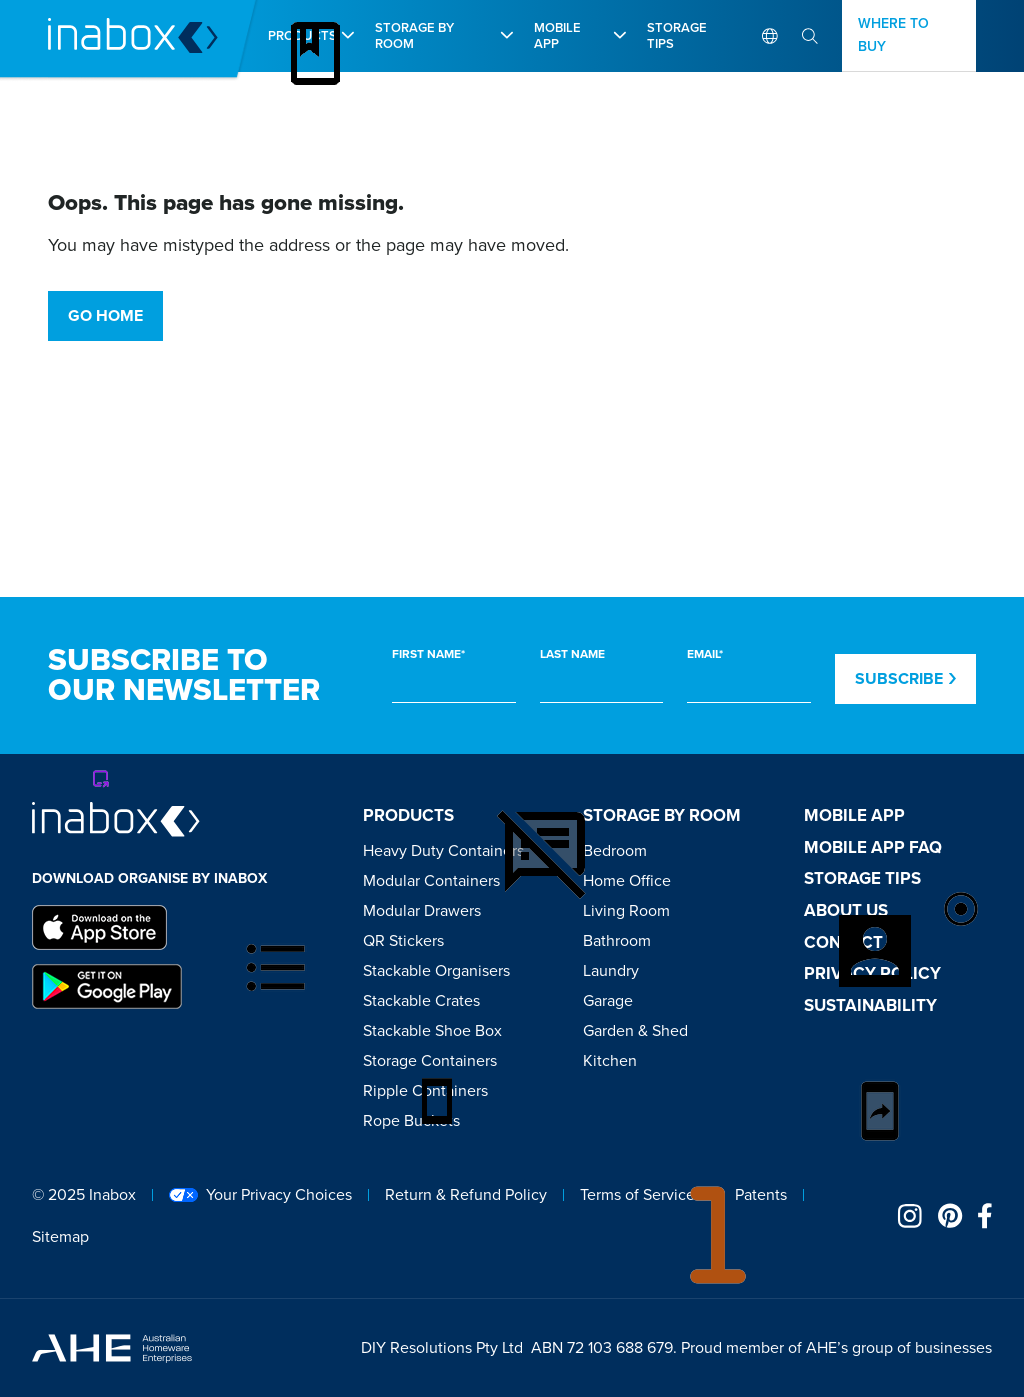 The width and height of the screenshot is (1024, 1397). I want to click on switch to list view, so click(276, 967).